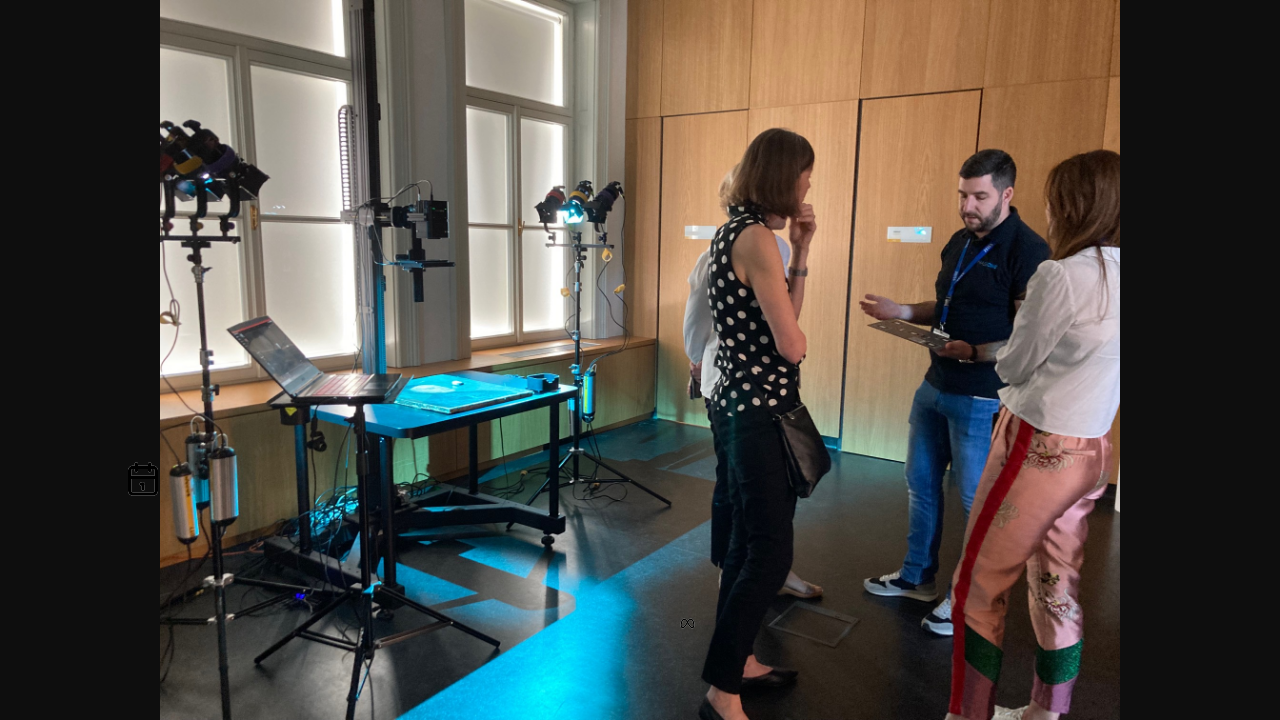 This screenshot has height=720, width=1280. Describe the element at coordinates (687, 623) in the screenshot. I see `Meta company logo` at that location.